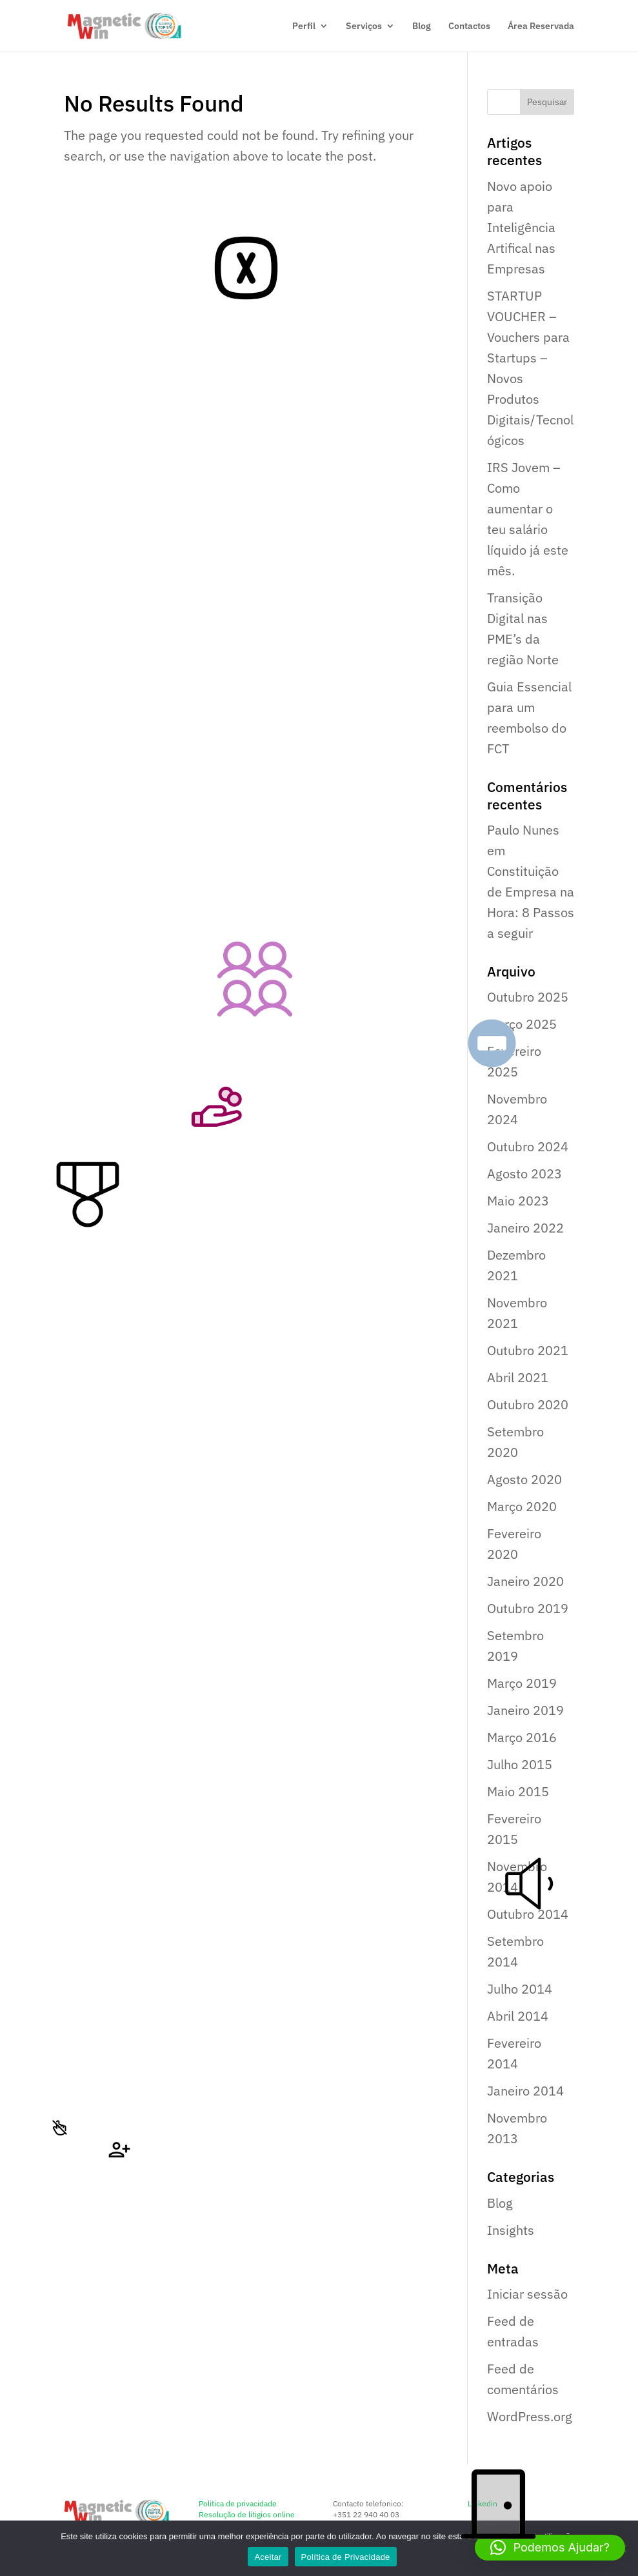 The height and width of the screenshot is (2576, 638). Describe the element at coordinates (255, 979) in the screenshot. I see `view all team members` at that location.